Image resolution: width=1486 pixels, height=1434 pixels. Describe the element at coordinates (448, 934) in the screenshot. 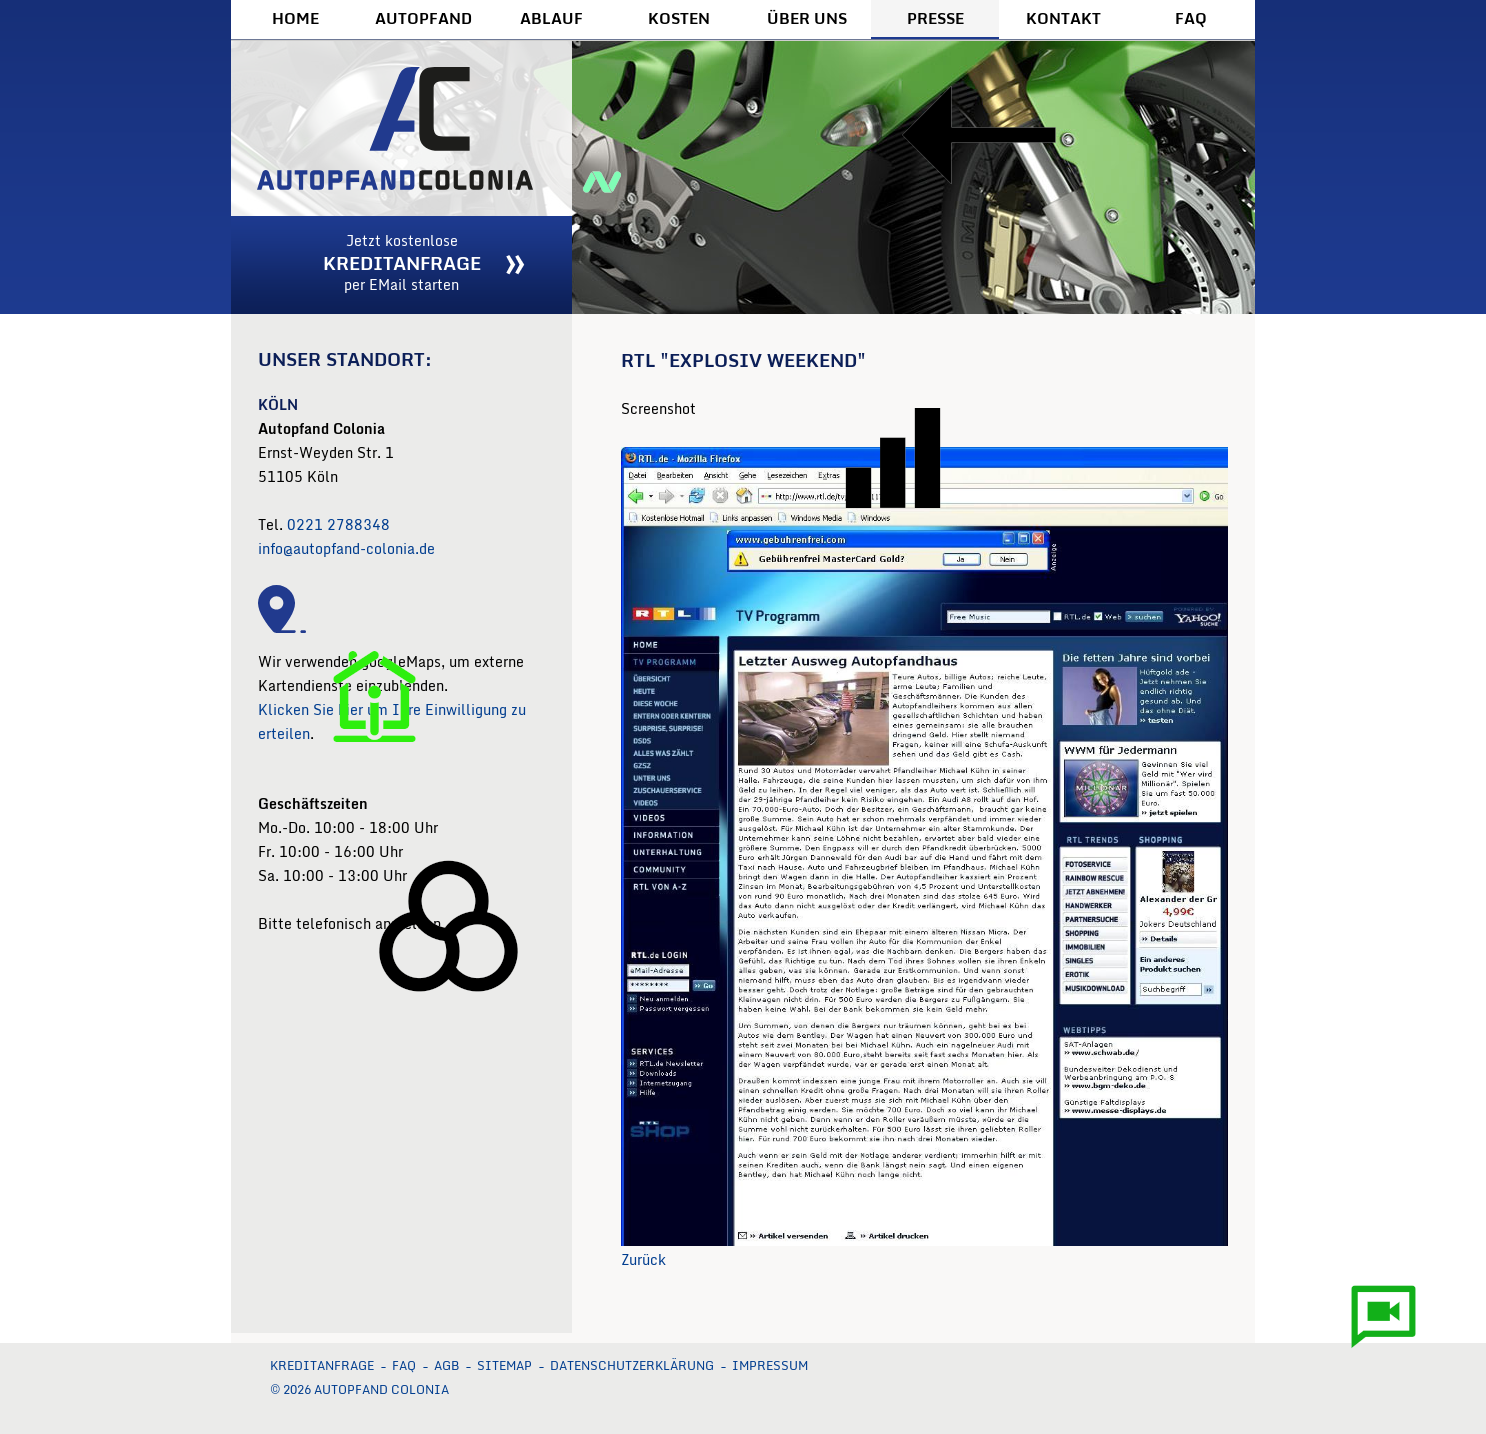

I see `adjust color filter settings` at that location.